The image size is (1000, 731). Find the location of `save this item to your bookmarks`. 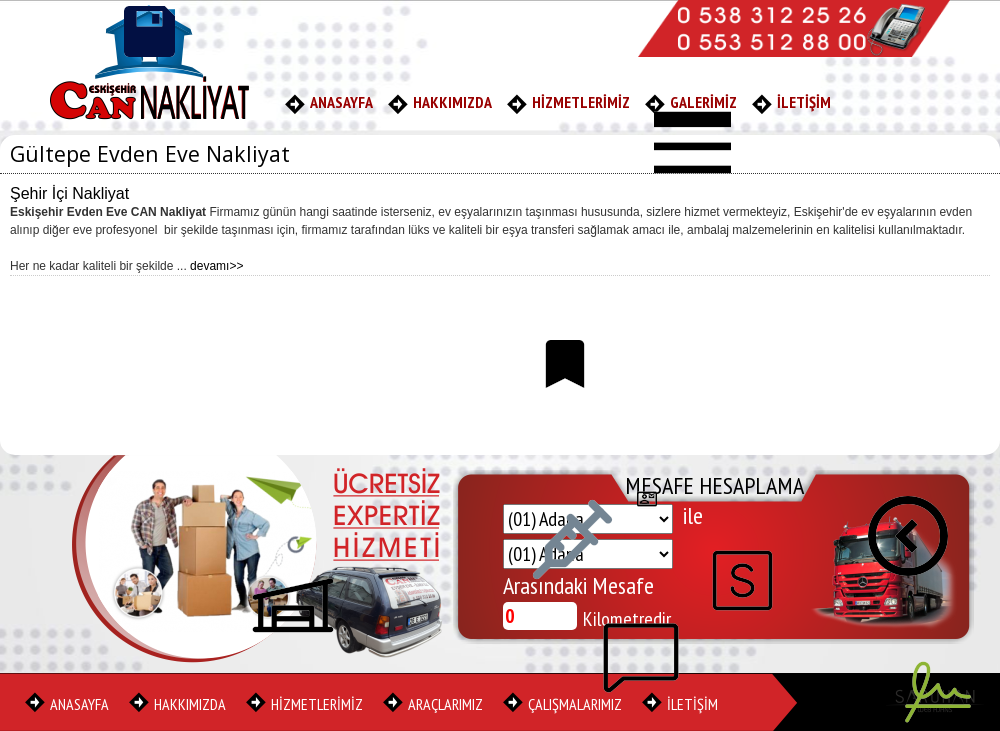

save this item to your bookmarks is located at coordinates (565, 364).